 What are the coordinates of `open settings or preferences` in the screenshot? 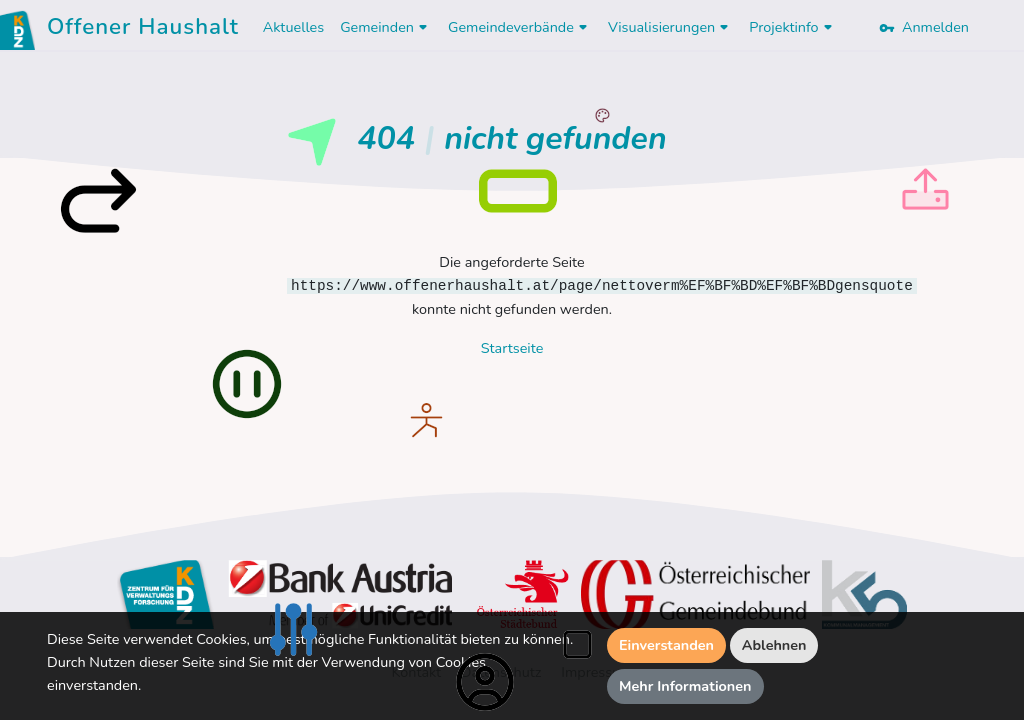 It's located at (293, 629).